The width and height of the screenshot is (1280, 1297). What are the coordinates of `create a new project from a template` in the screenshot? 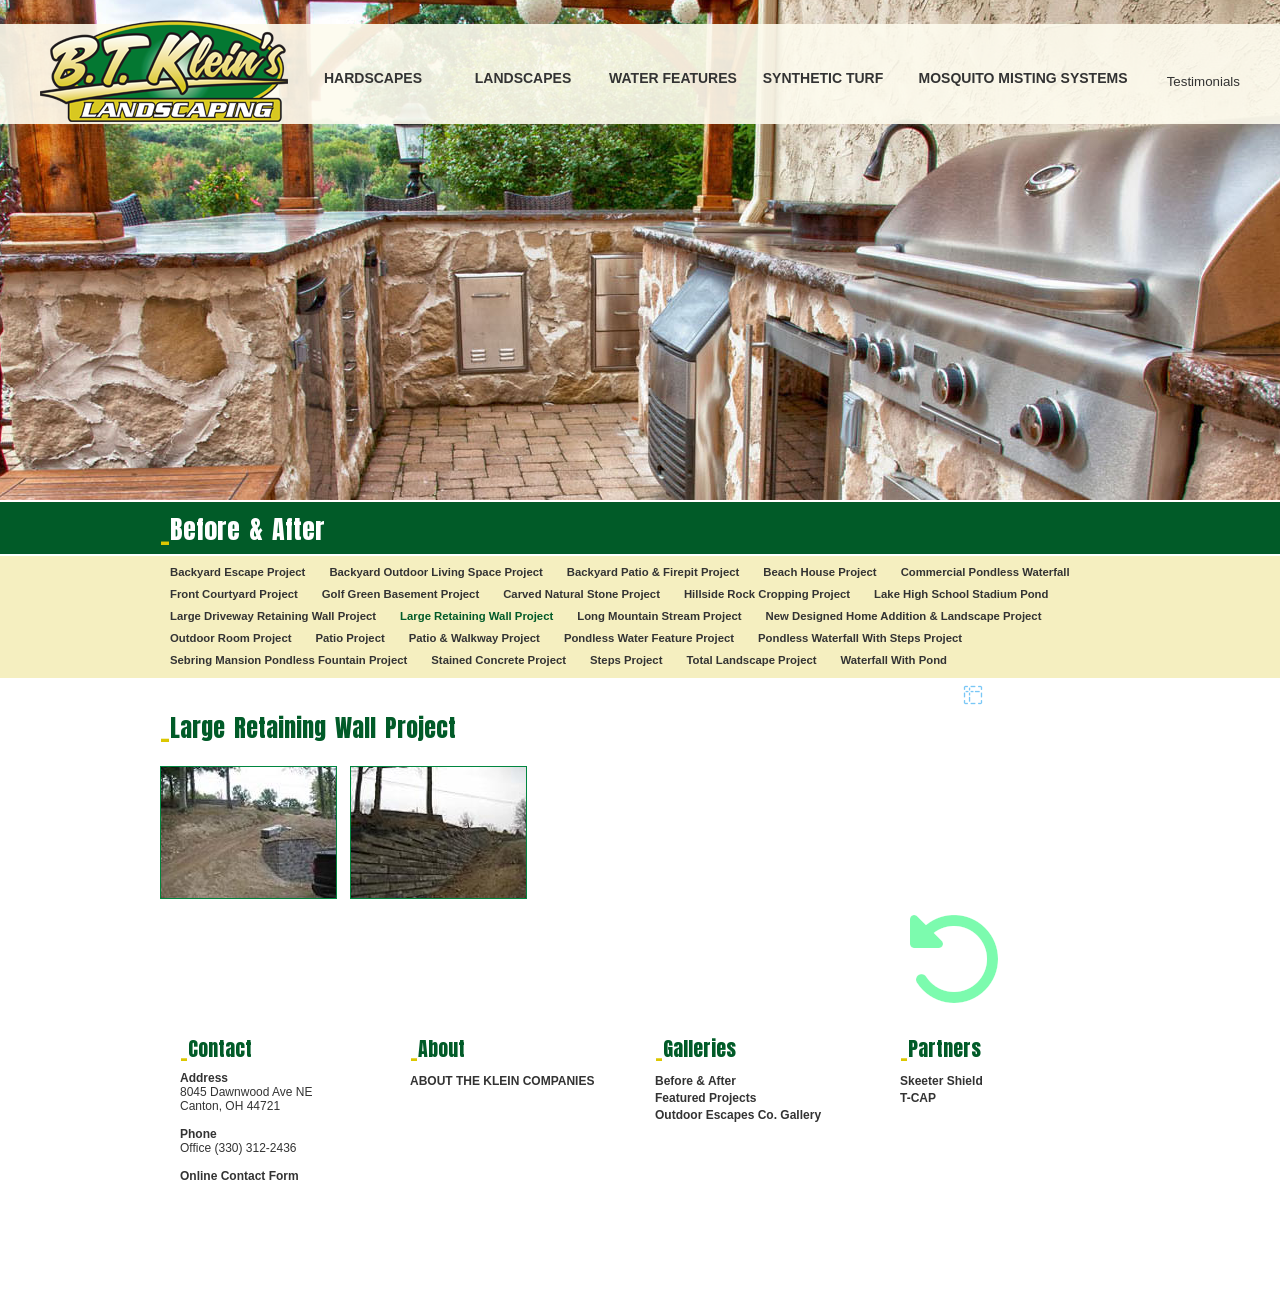 It's located at (973, 695).